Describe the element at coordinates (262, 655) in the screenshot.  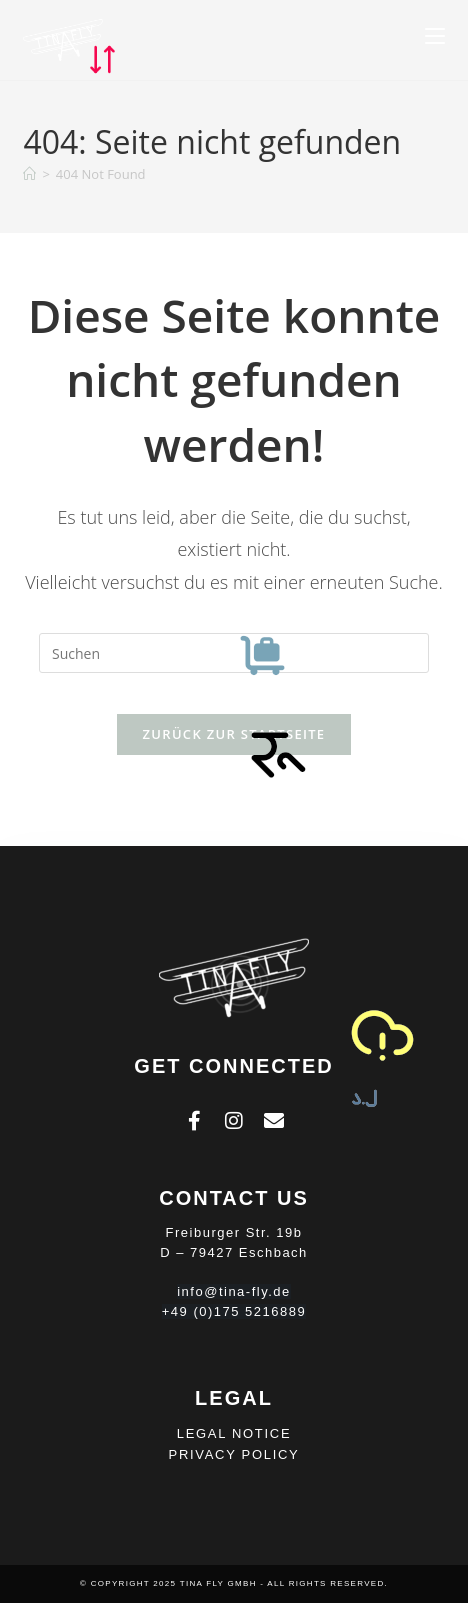
I see `access baggage or luggage services` at that location.